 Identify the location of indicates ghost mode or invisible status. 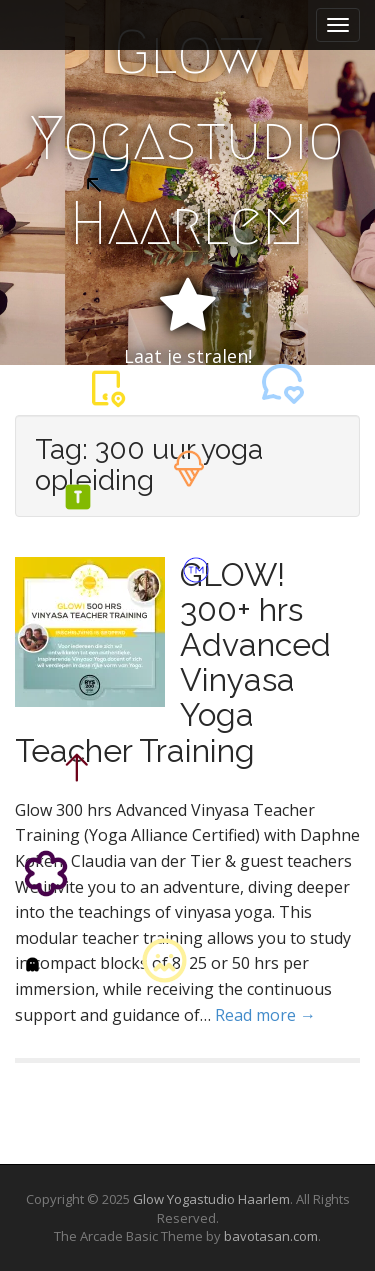
(32, 964).